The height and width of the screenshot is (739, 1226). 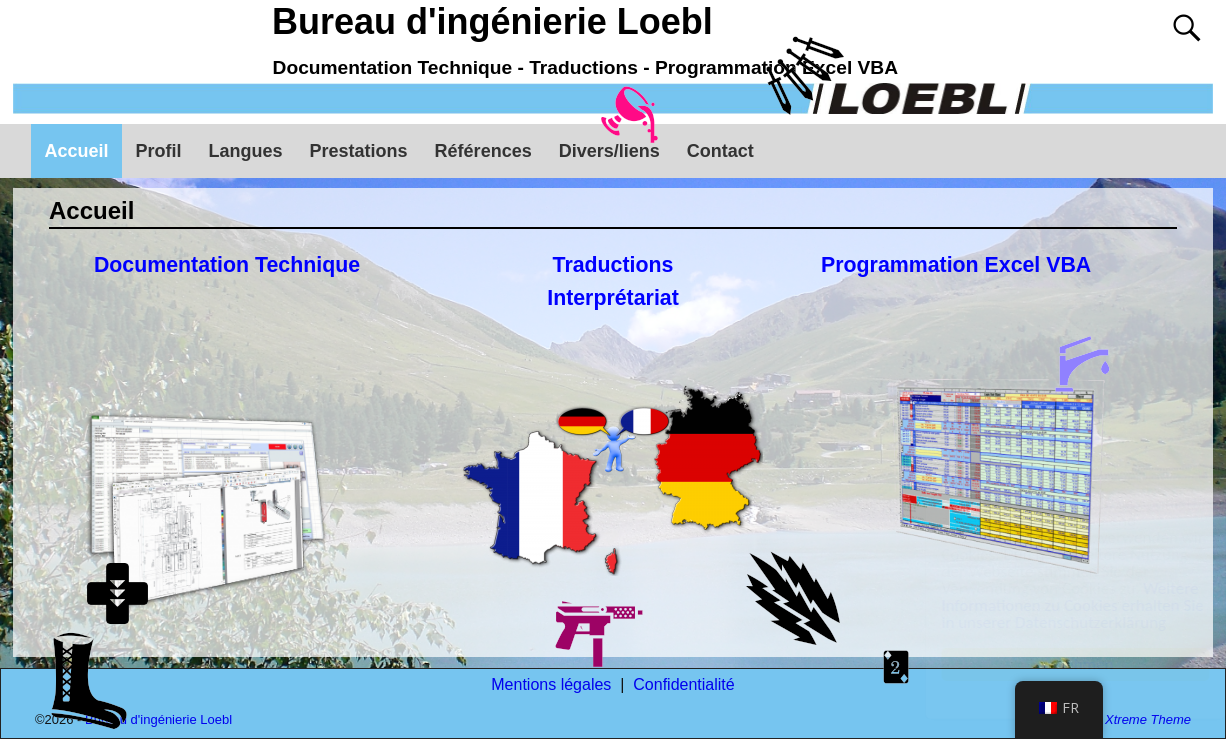 I want to click on indicates health or HP is decreasing, so click(x=117, y=593).